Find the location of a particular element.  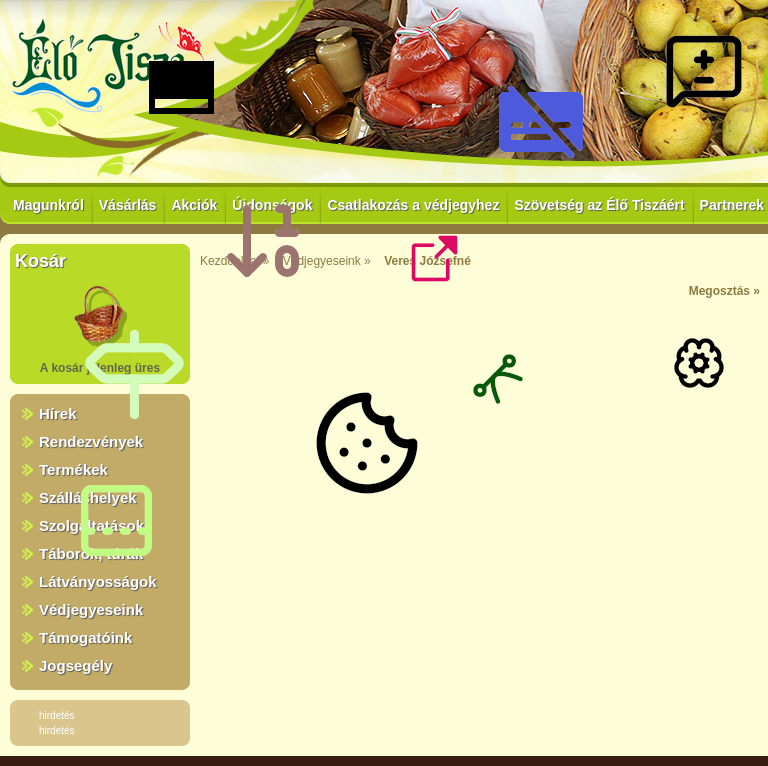

sort numerically in descending order is located at coordinates (267, 241).